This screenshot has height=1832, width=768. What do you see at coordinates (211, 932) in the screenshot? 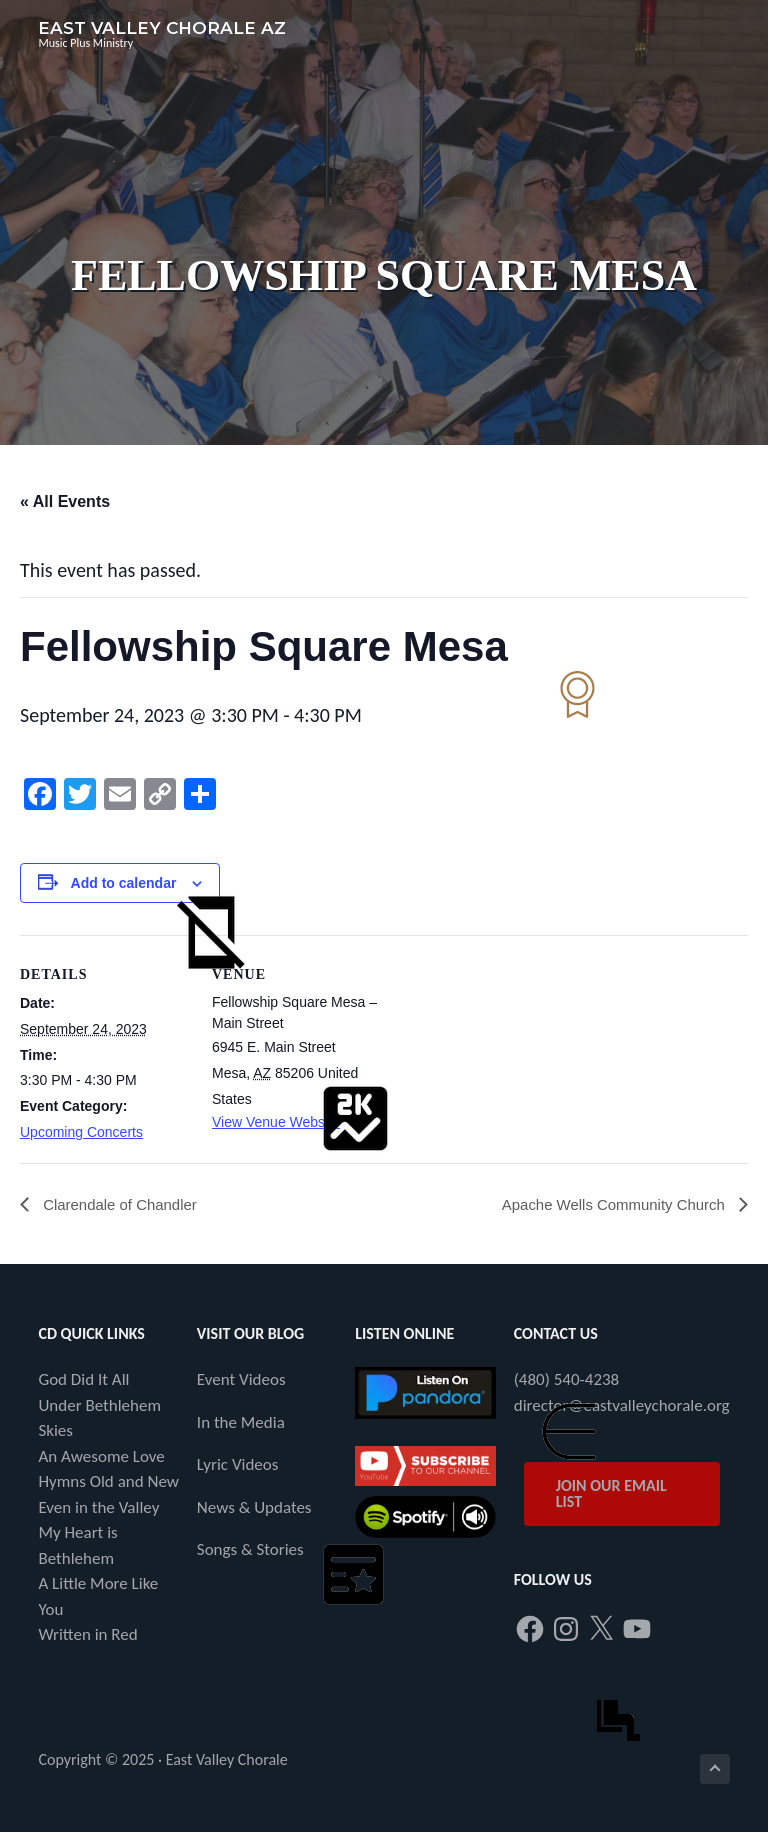
I see `disable mobile device or phone features` at bounding box center [211, 932].